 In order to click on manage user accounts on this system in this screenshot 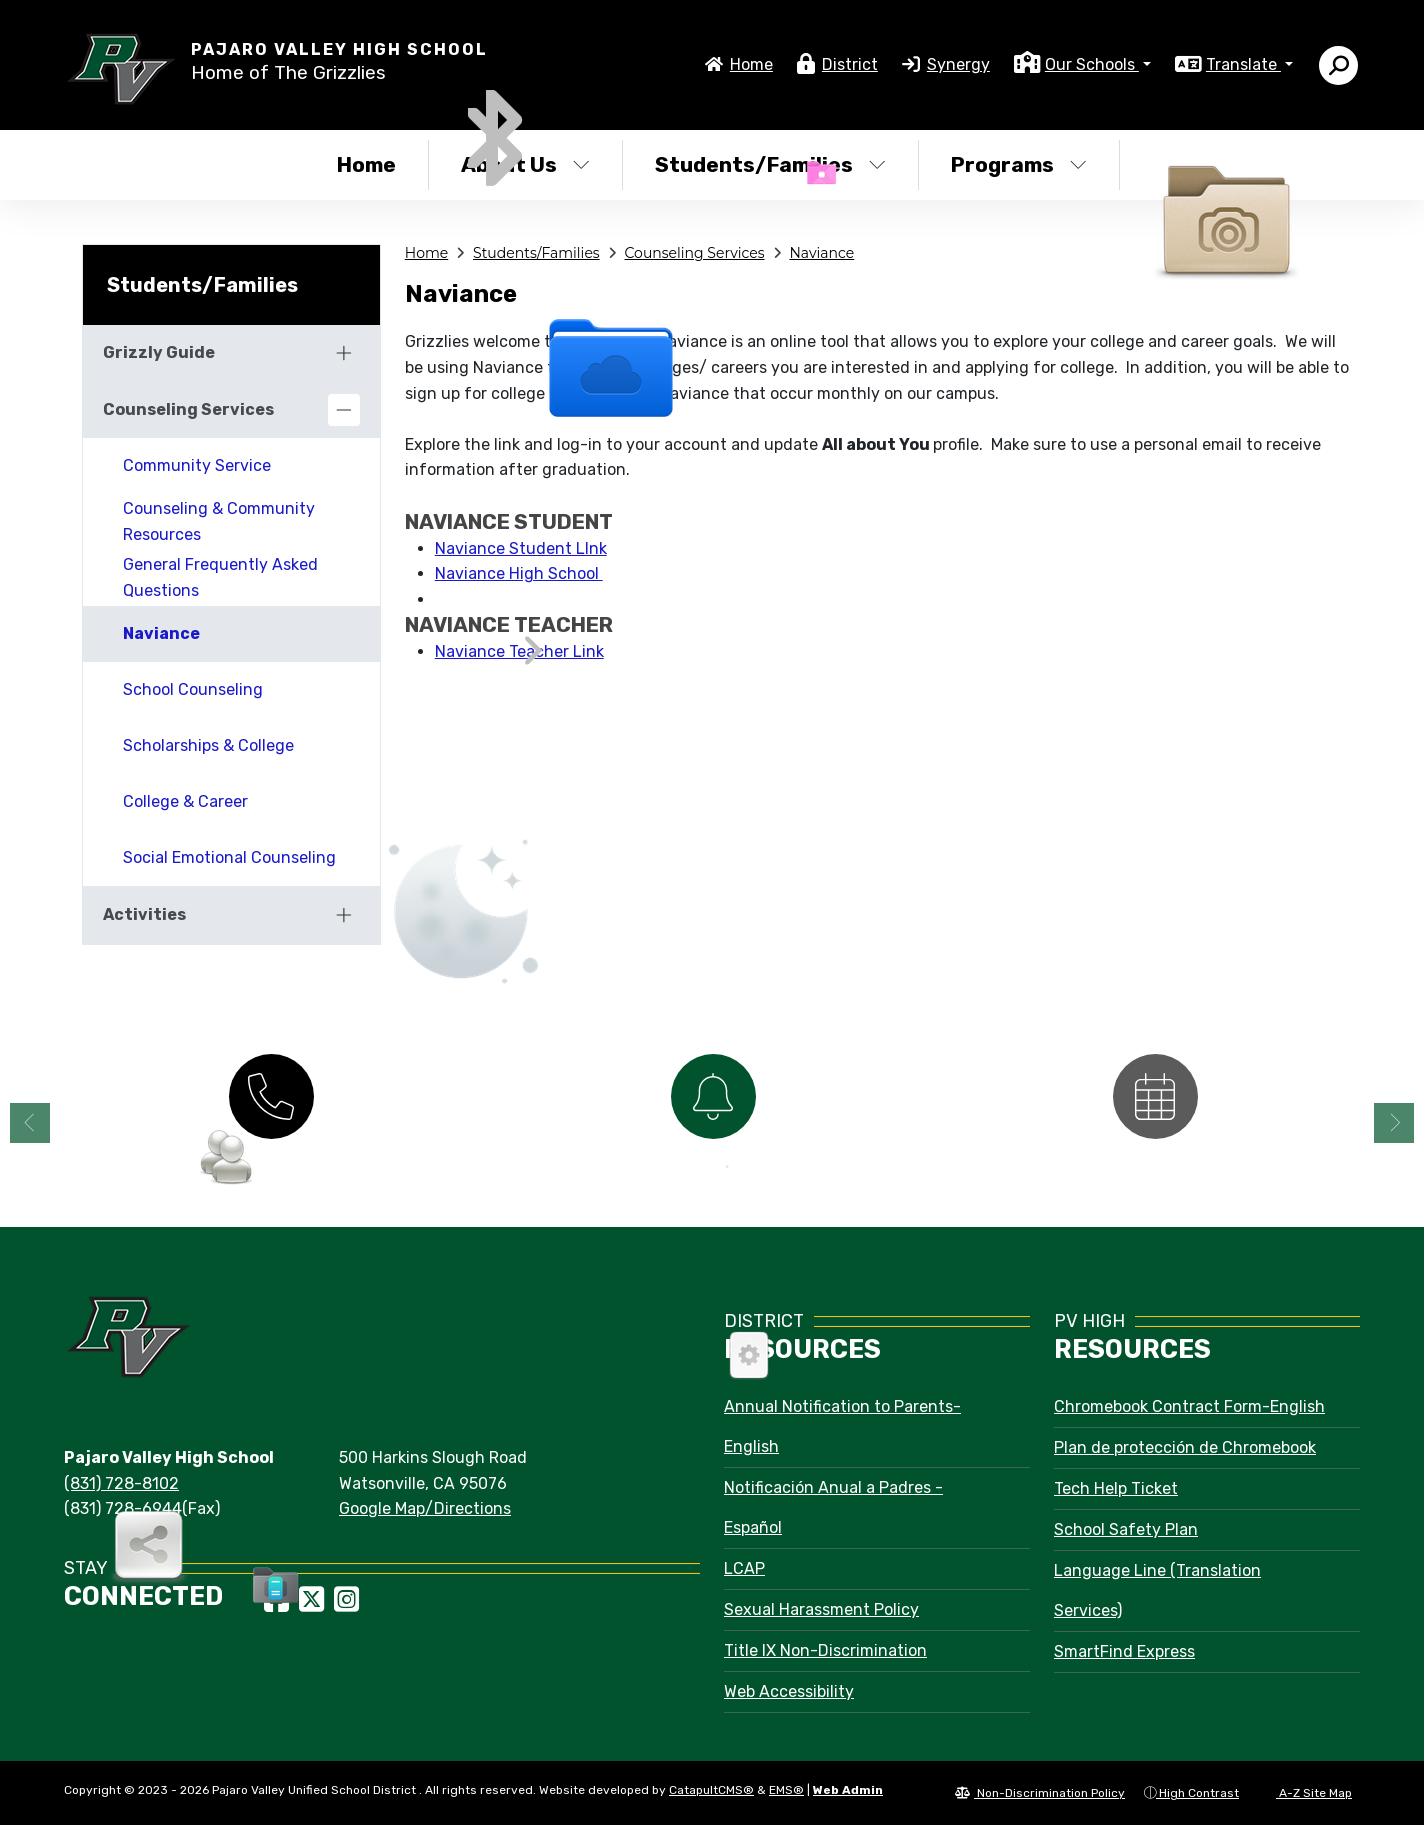, I will do `click(226, 1157)`.